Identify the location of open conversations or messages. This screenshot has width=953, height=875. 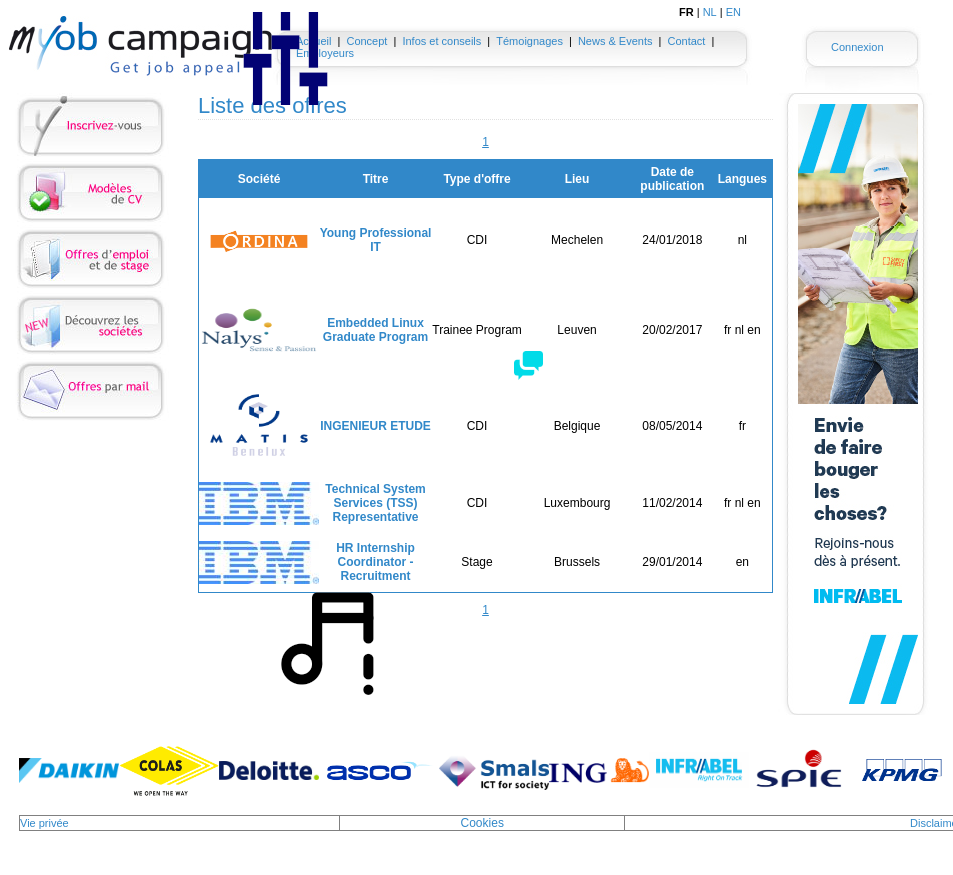
(528, 365).